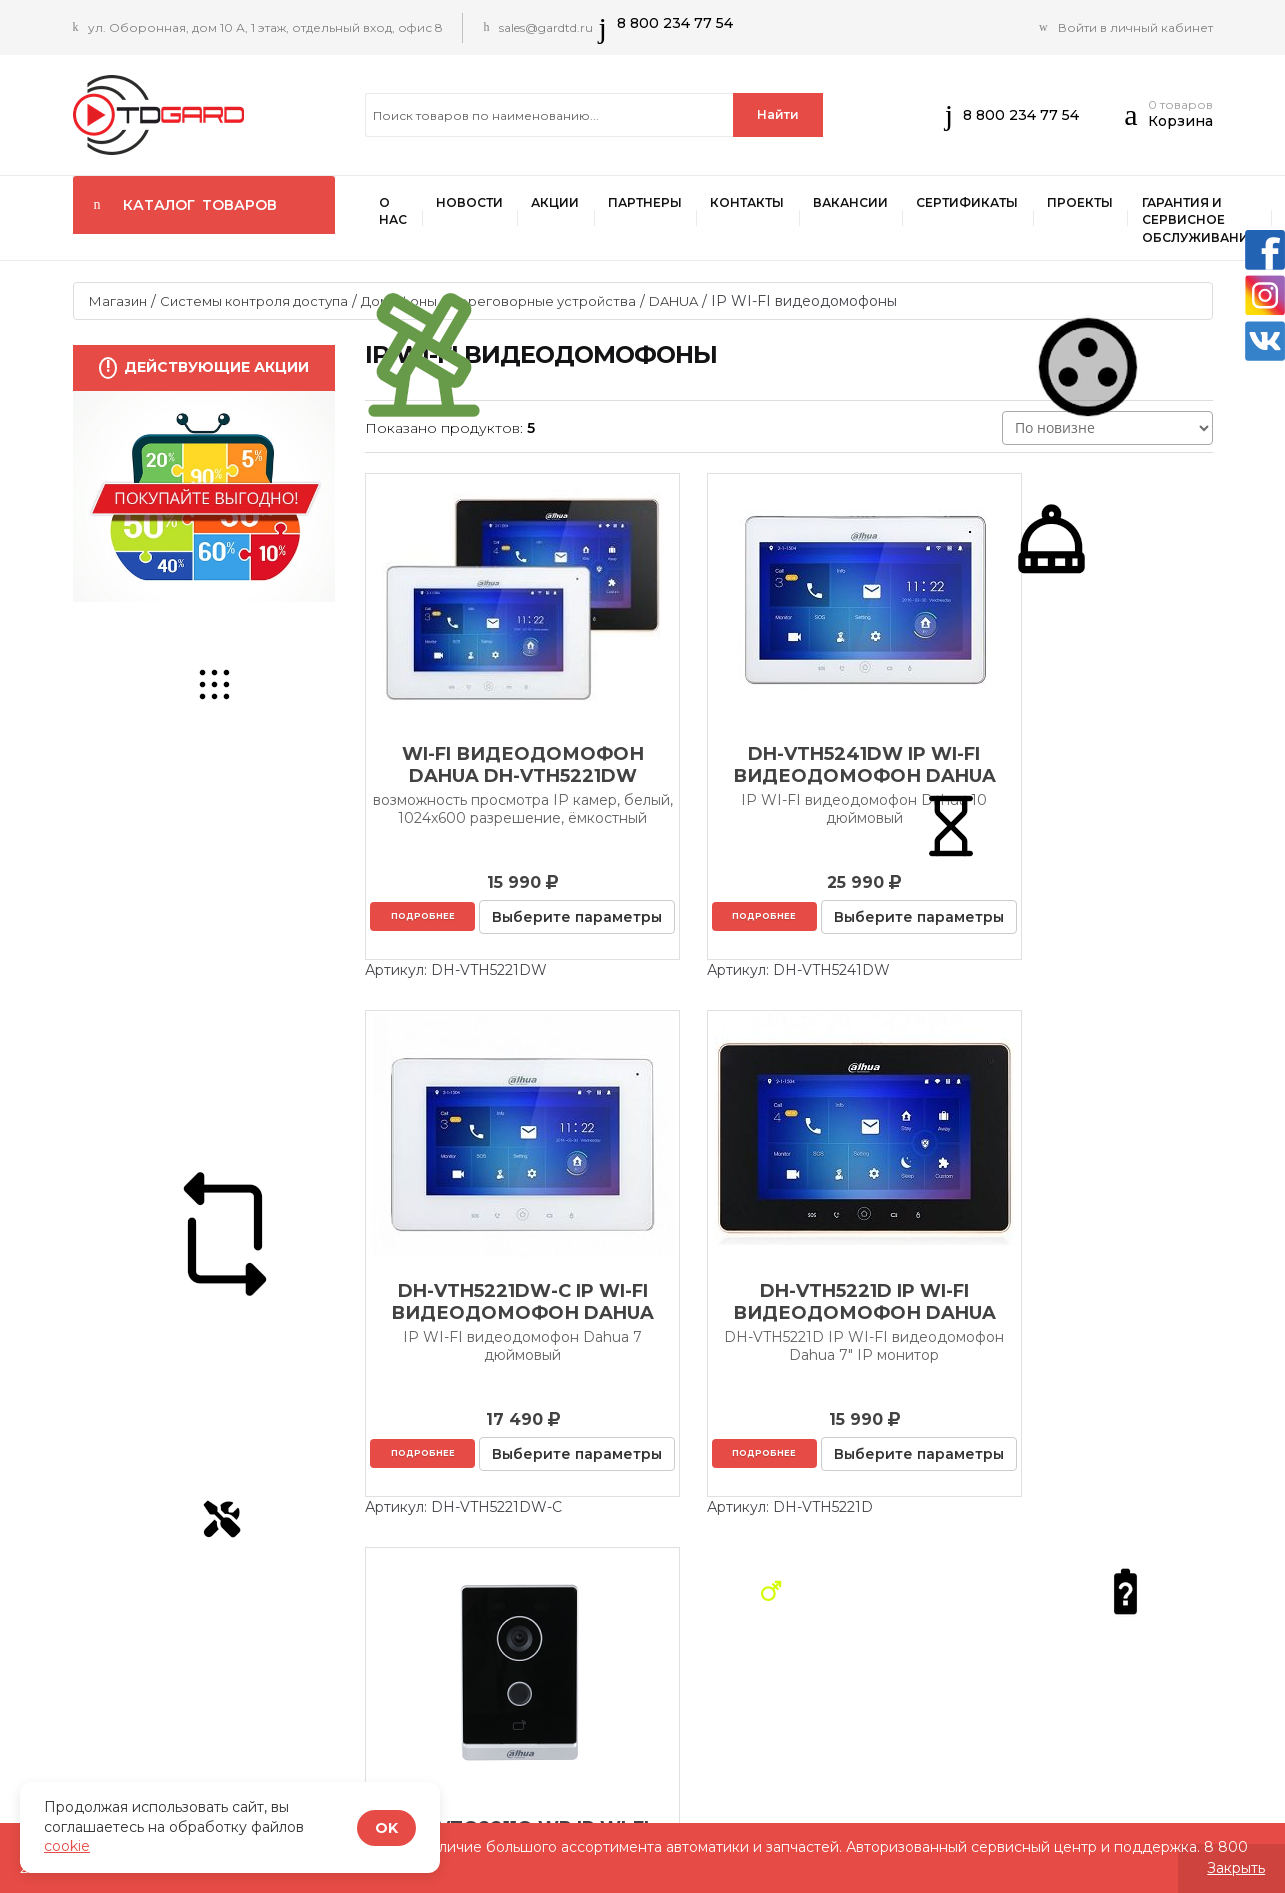 The height and width of the screenshot is (1893, 1285). I want to click on access wind energy or renewable power settings, so click(424, 357).